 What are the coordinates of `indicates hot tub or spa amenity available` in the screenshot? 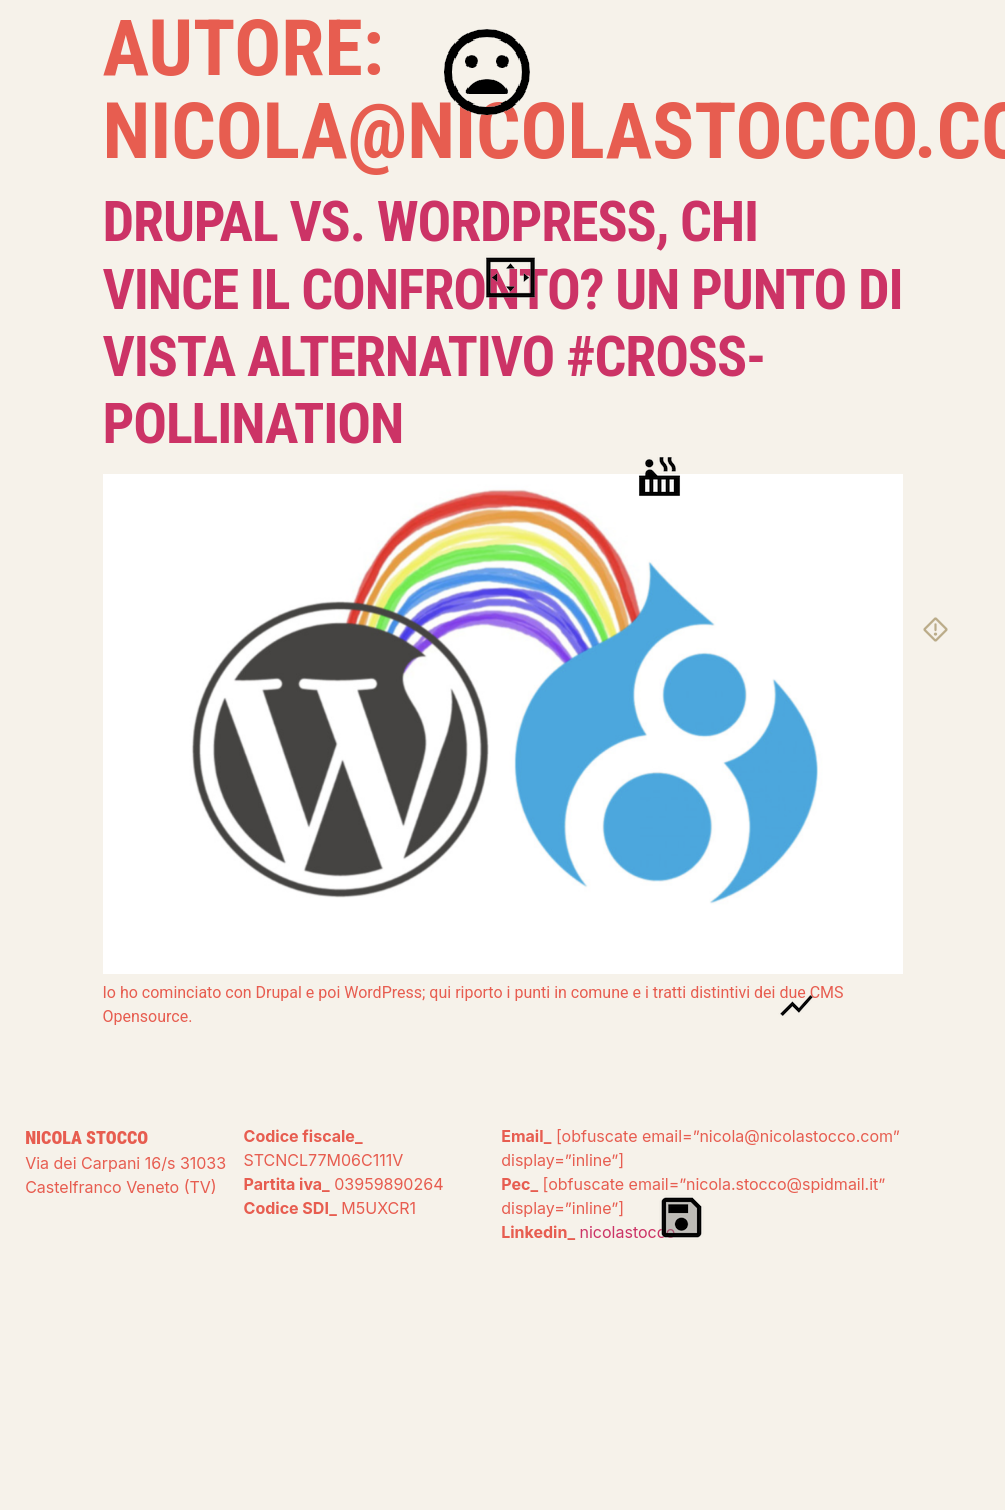 It's located at (659, 475).